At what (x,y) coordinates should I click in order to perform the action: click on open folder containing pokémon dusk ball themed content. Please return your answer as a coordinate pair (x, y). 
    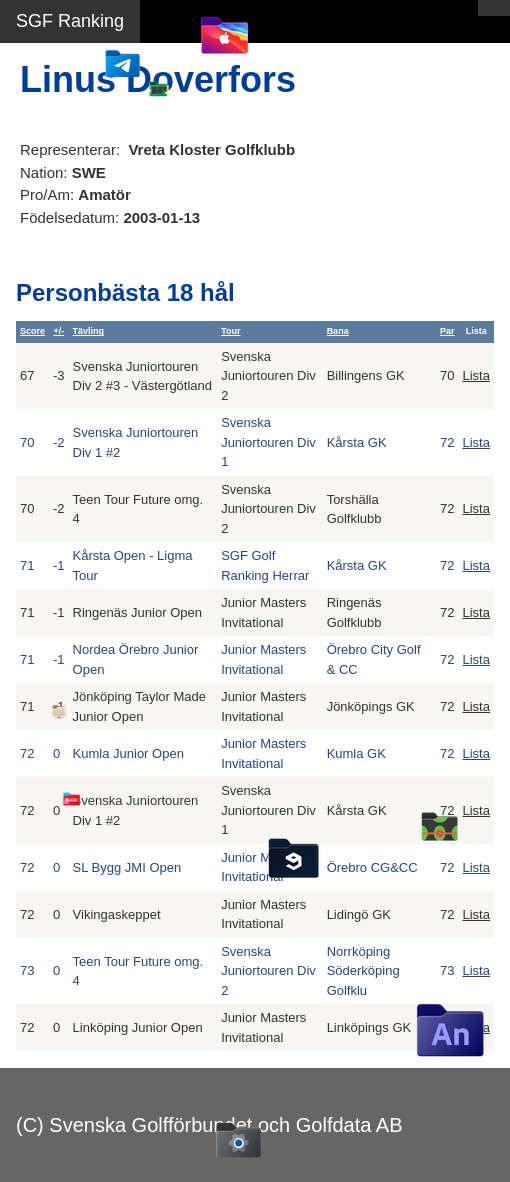
    Looking at the image, I should click on (439, 827).